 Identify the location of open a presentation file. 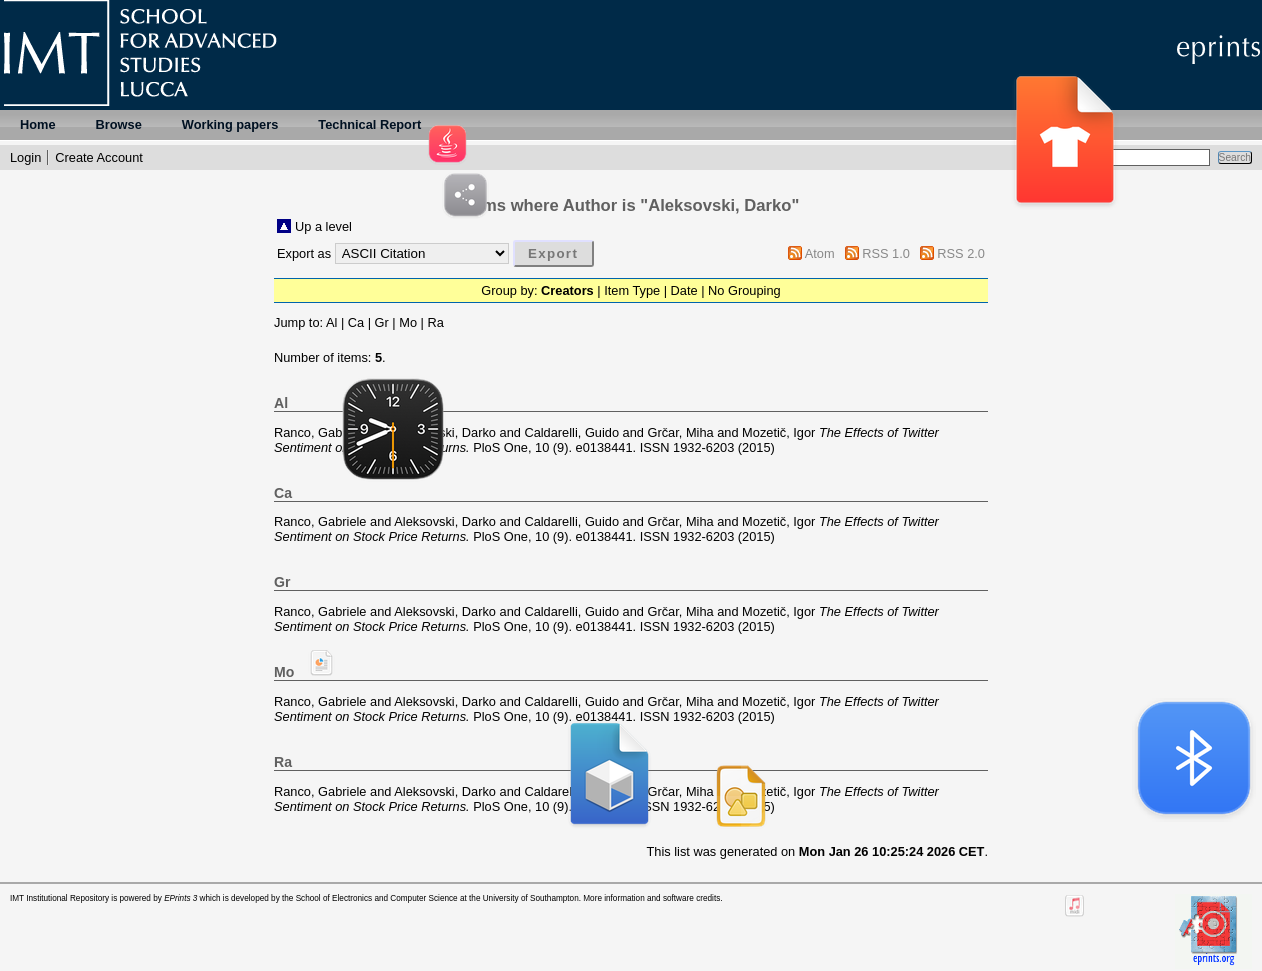
(321, 662).